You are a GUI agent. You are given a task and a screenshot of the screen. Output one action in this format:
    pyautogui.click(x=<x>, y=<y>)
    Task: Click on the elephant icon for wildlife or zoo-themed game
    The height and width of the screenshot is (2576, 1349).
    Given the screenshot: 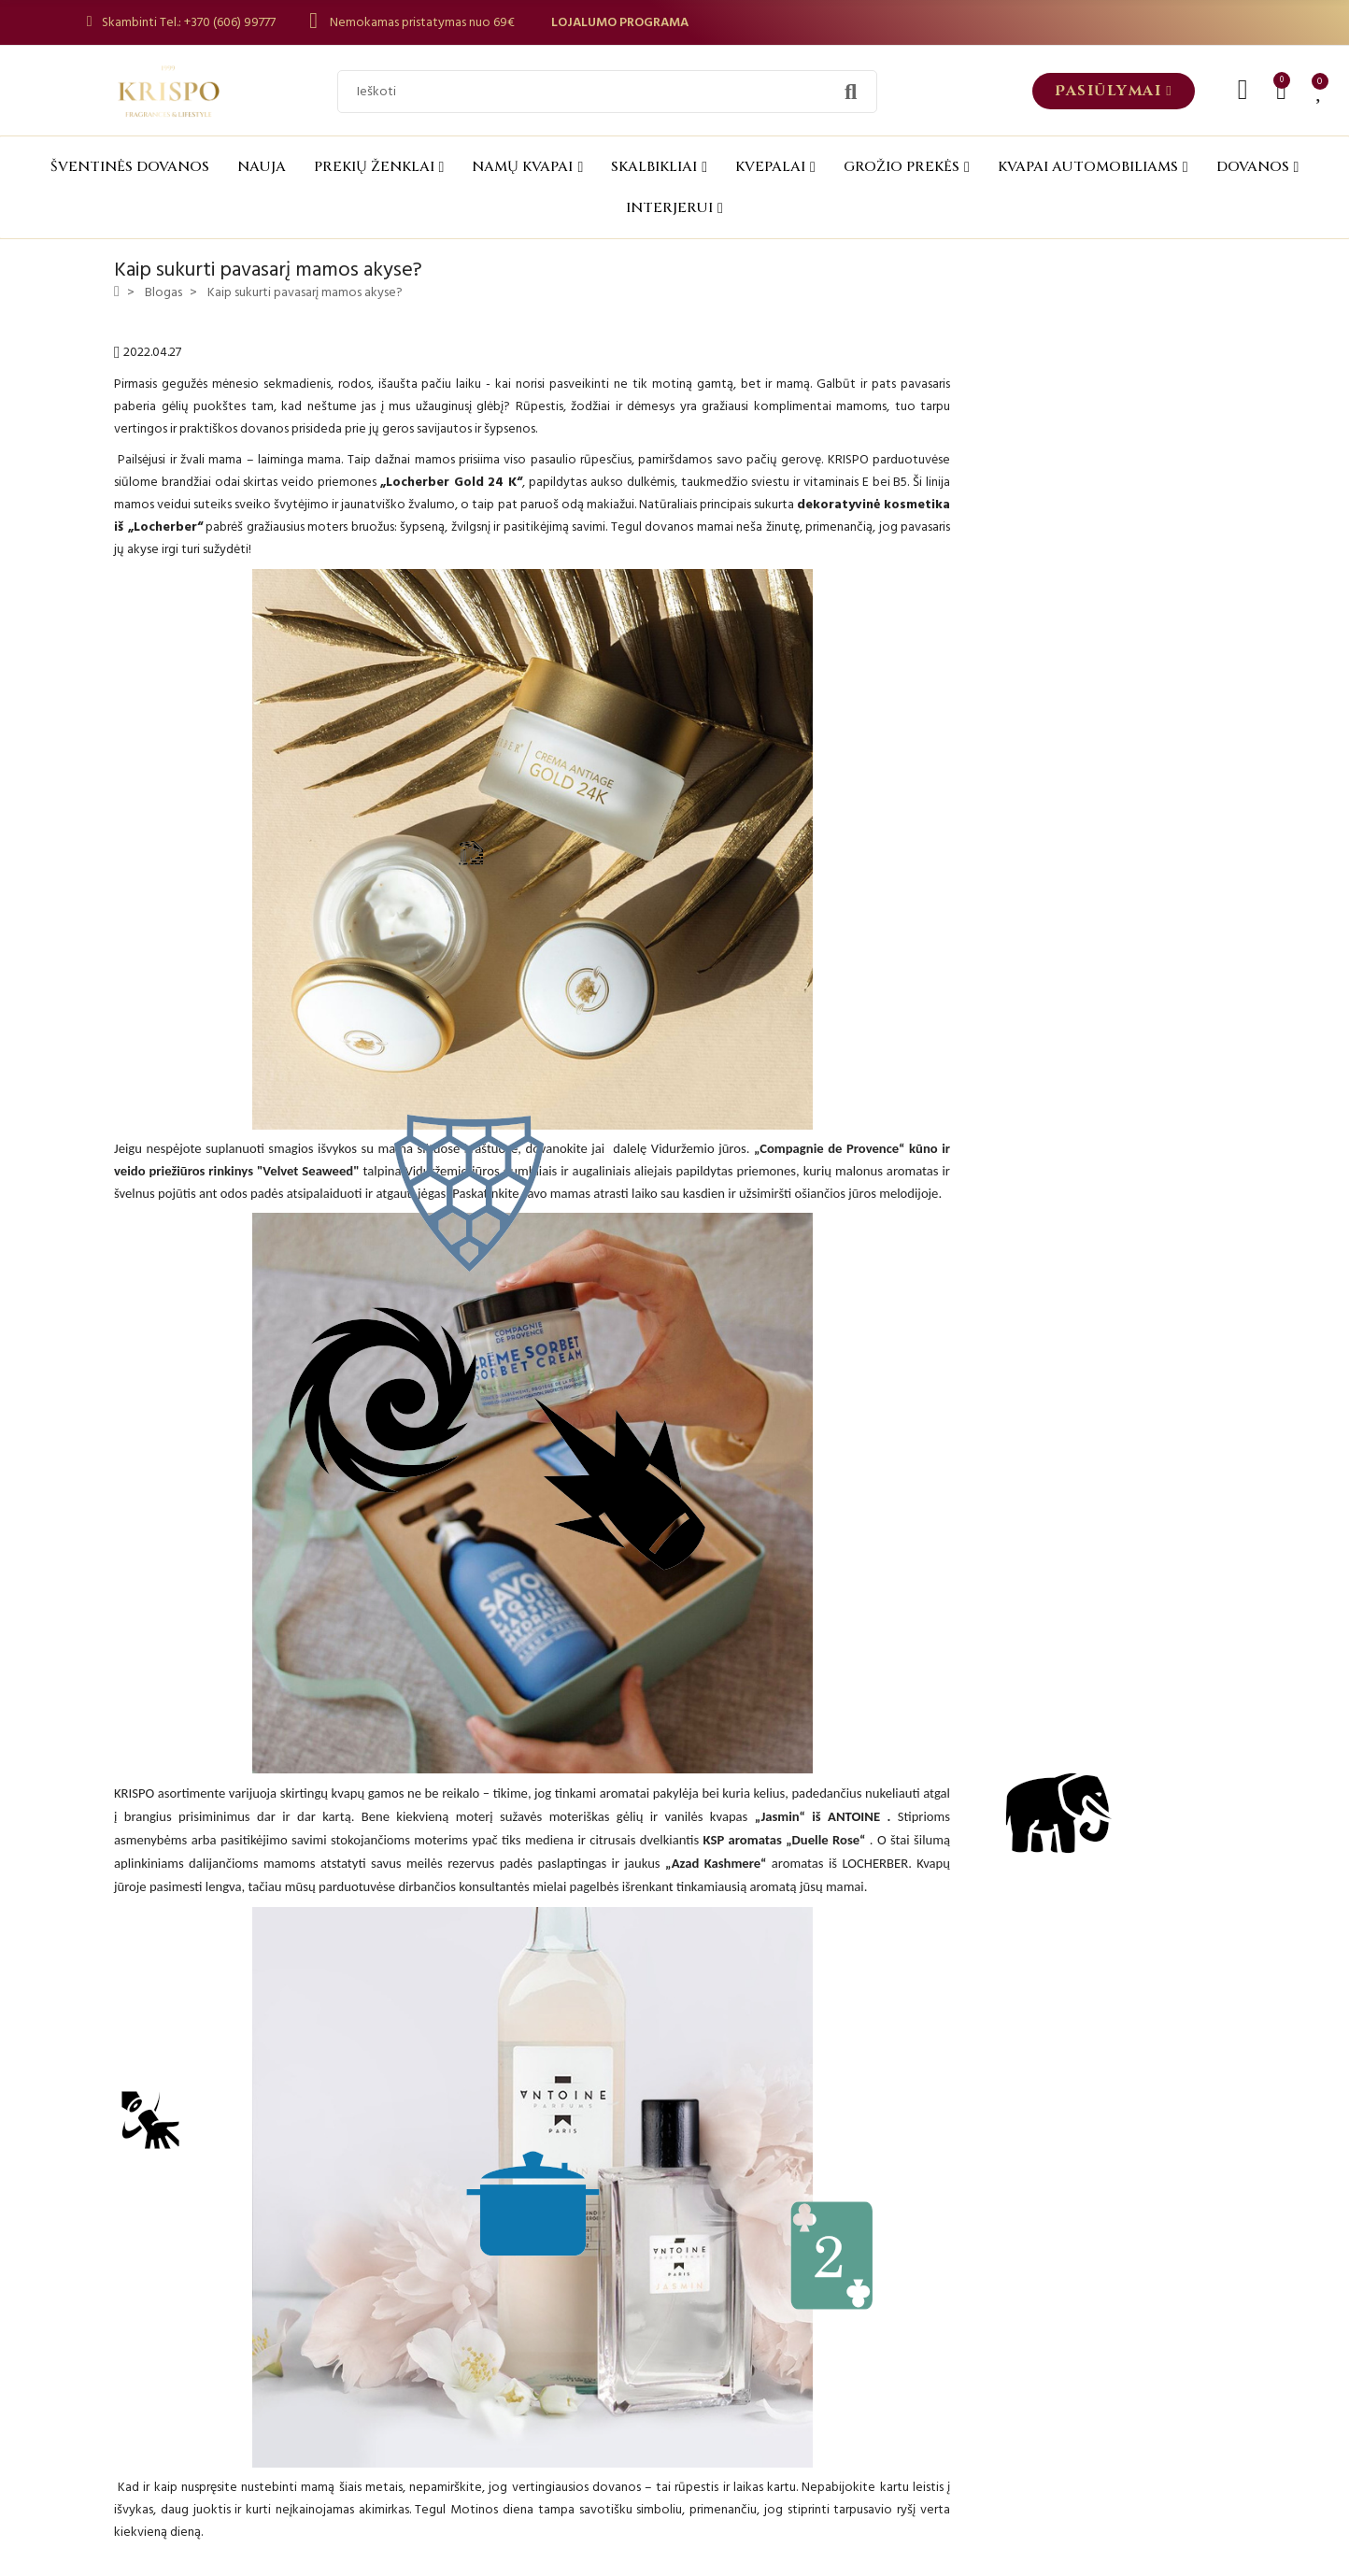 What is the action you would take?
    pyautogui.click(x=1058, y=1813)
    